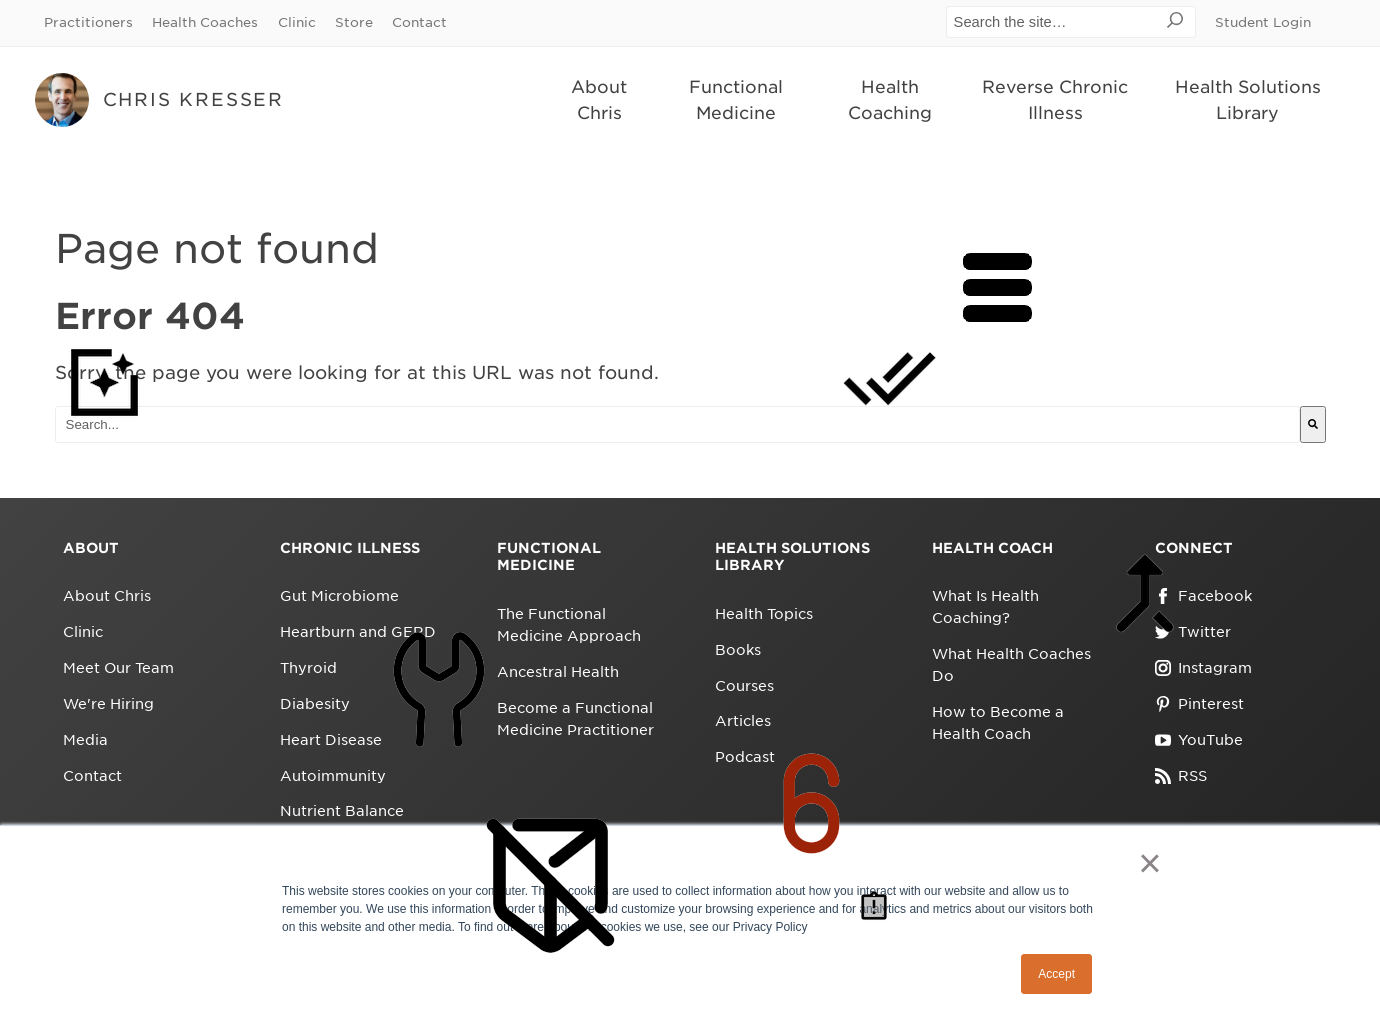 Image resolution: width=1380 pixels, height=1020 pixels. I want to click on indicates step 6 in a multi-step process, so click(811, 803).